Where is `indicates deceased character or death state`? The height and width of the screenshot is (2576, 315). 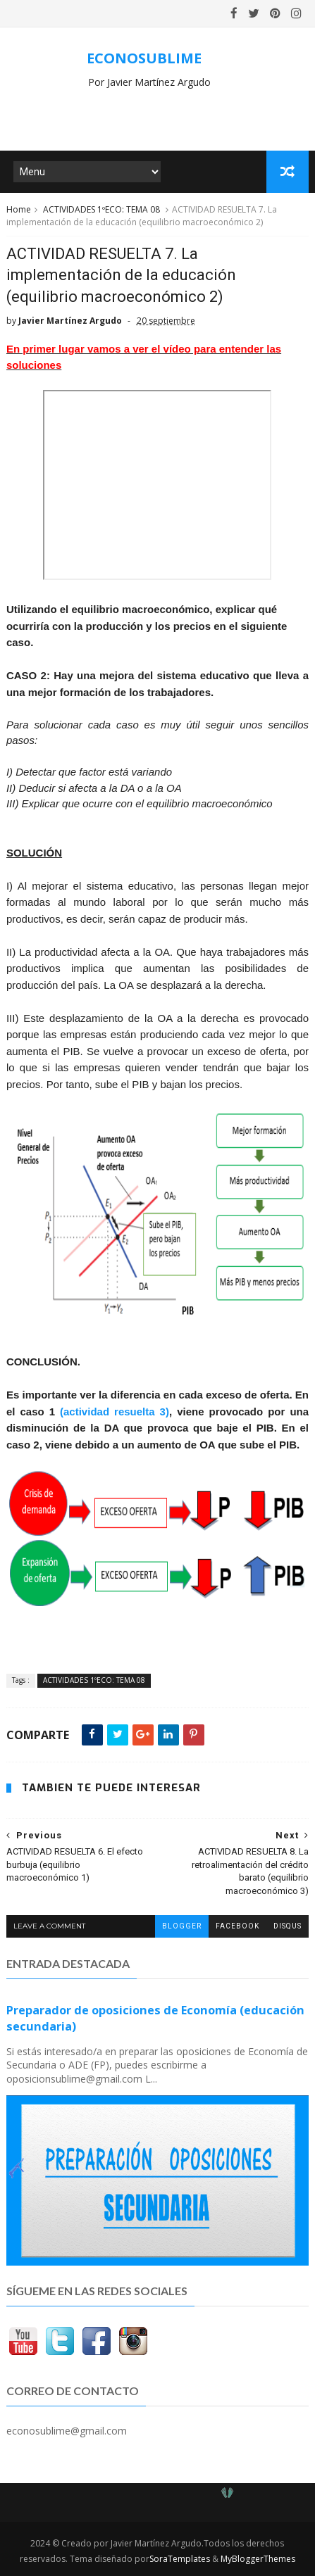
indicates deceased character or death state is located at coordinates (227, 2492).